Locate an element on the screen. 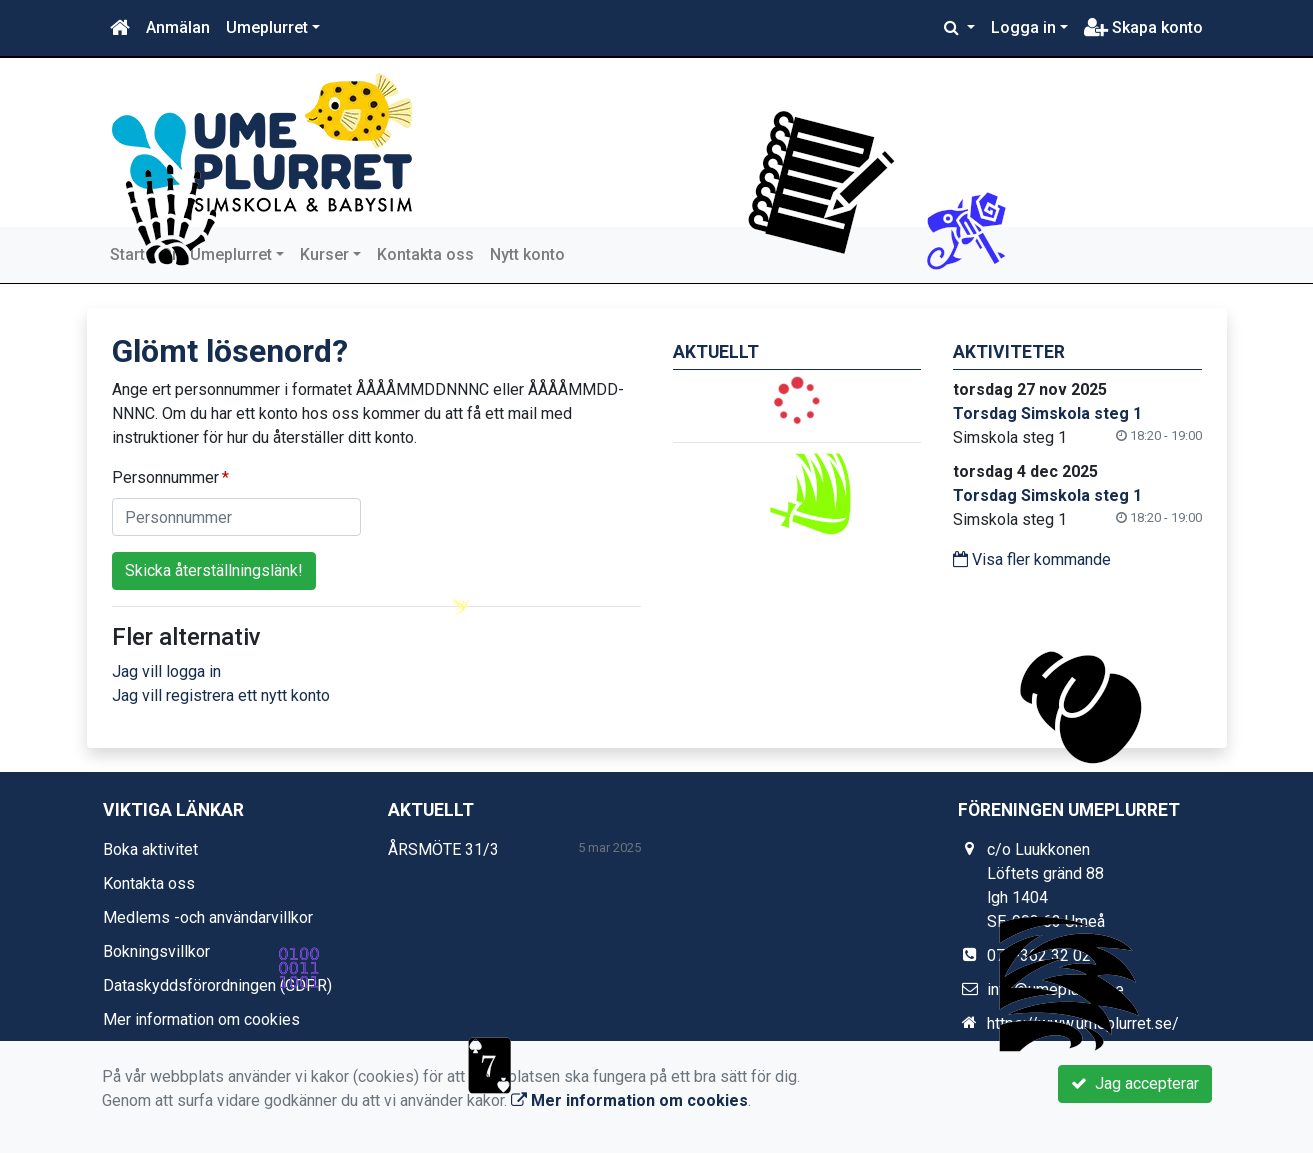 The width and height of the screenshot is (1313, 1153). indicates sound or audio waves emitting is located at coordinates (460, 606).